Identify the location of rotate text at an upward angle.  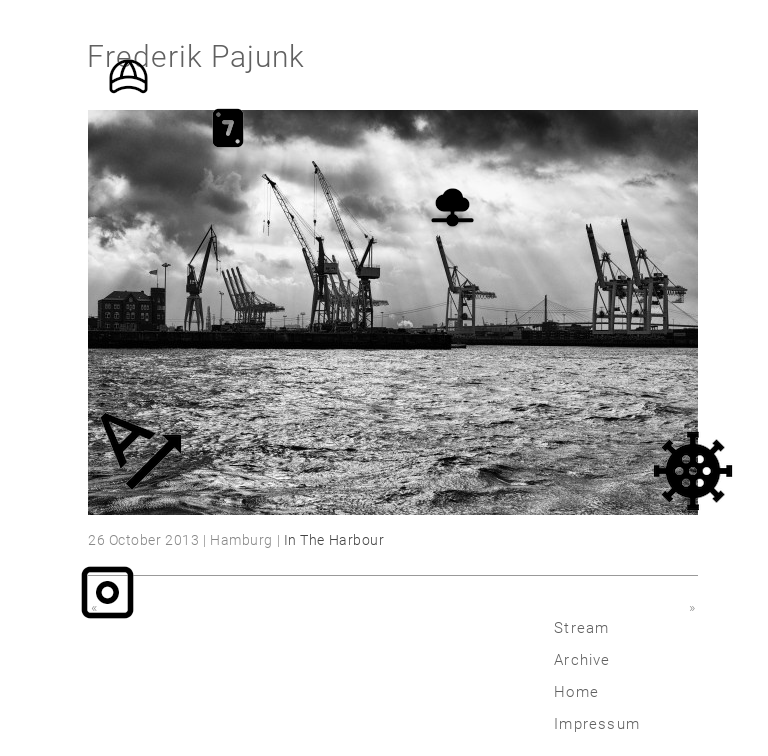
(139, 448).